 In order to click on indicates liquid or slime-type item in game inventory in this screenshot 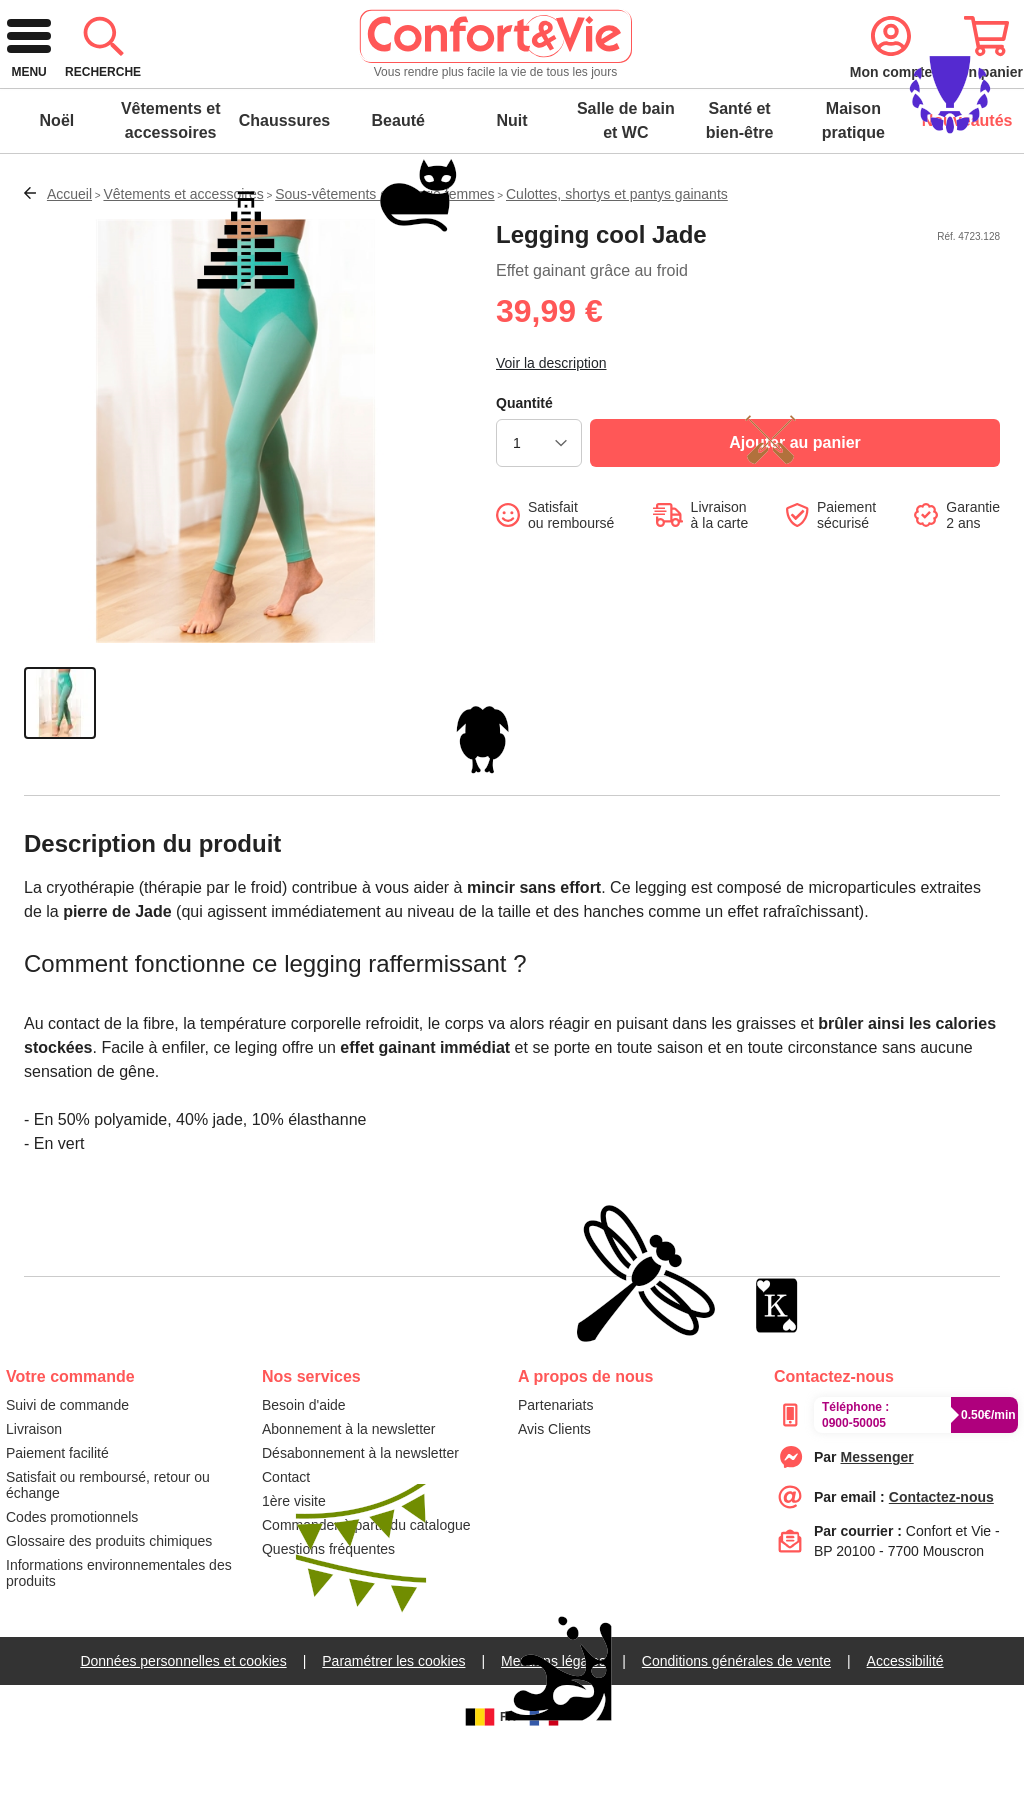, I will do `click(558, 1667)`.